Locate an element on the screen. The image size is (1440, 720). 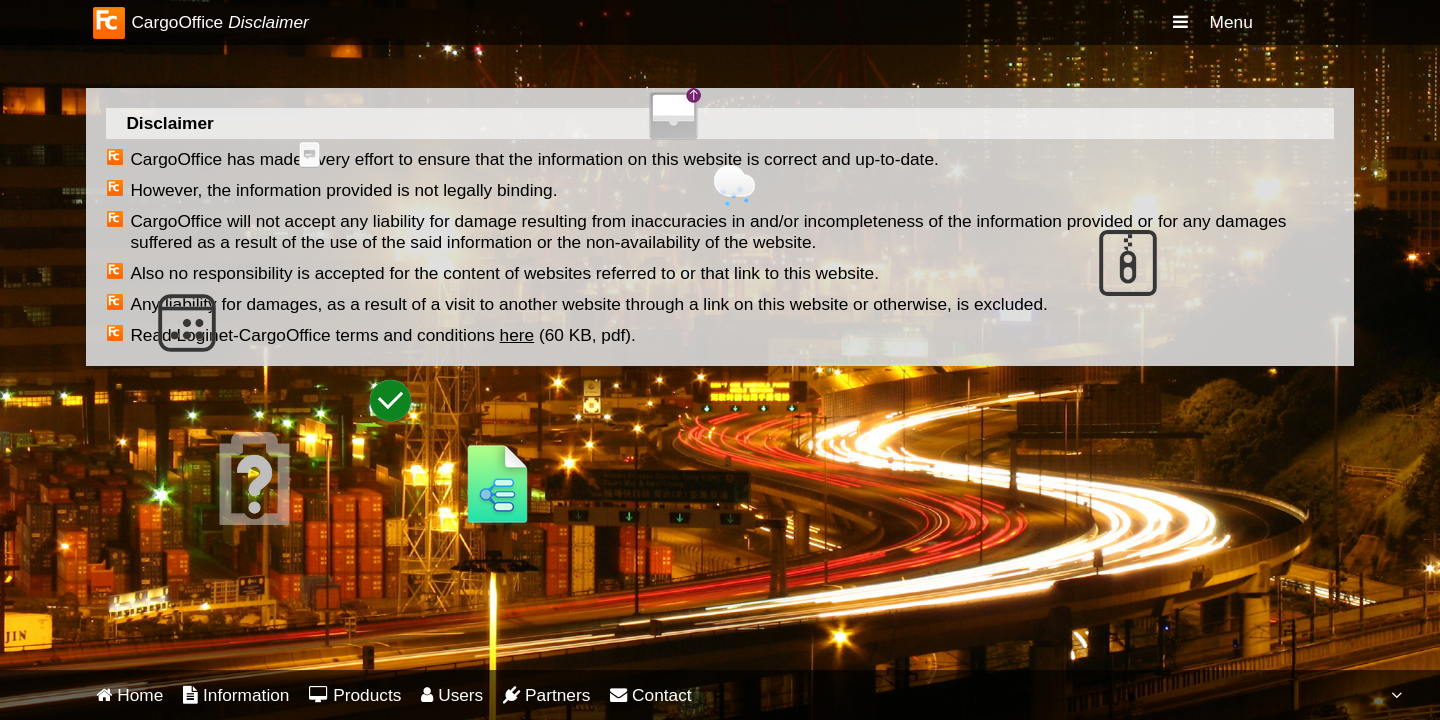
minder mind-mapping file type is located at coordinates (497, 485).